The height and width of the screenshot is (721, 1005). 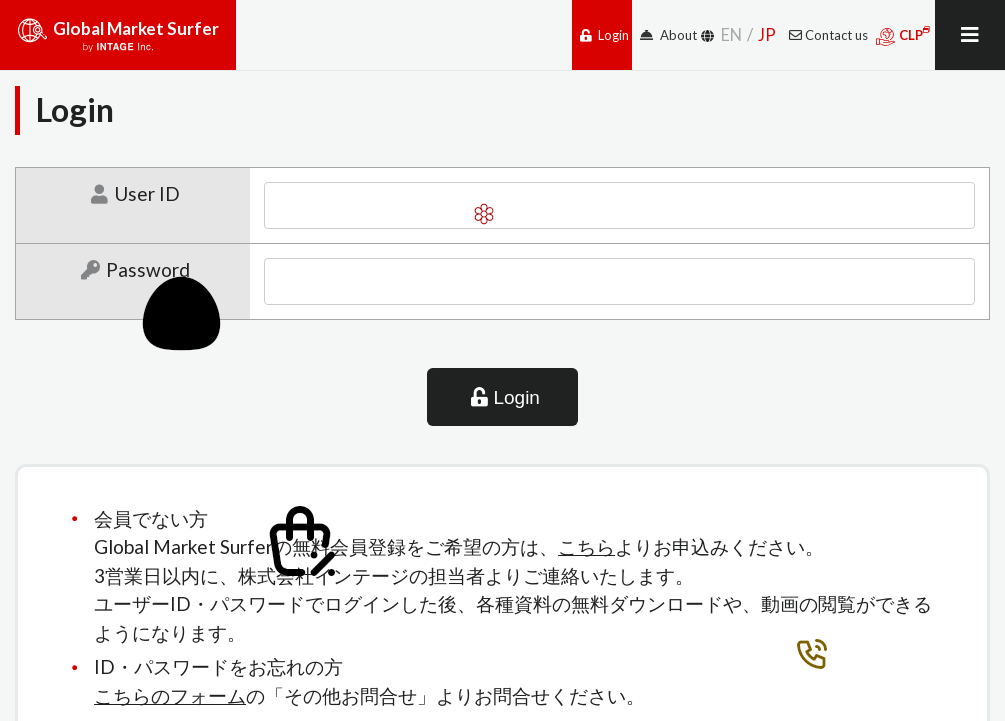 I want to click on make a phone call, so click(x=812, y=654).